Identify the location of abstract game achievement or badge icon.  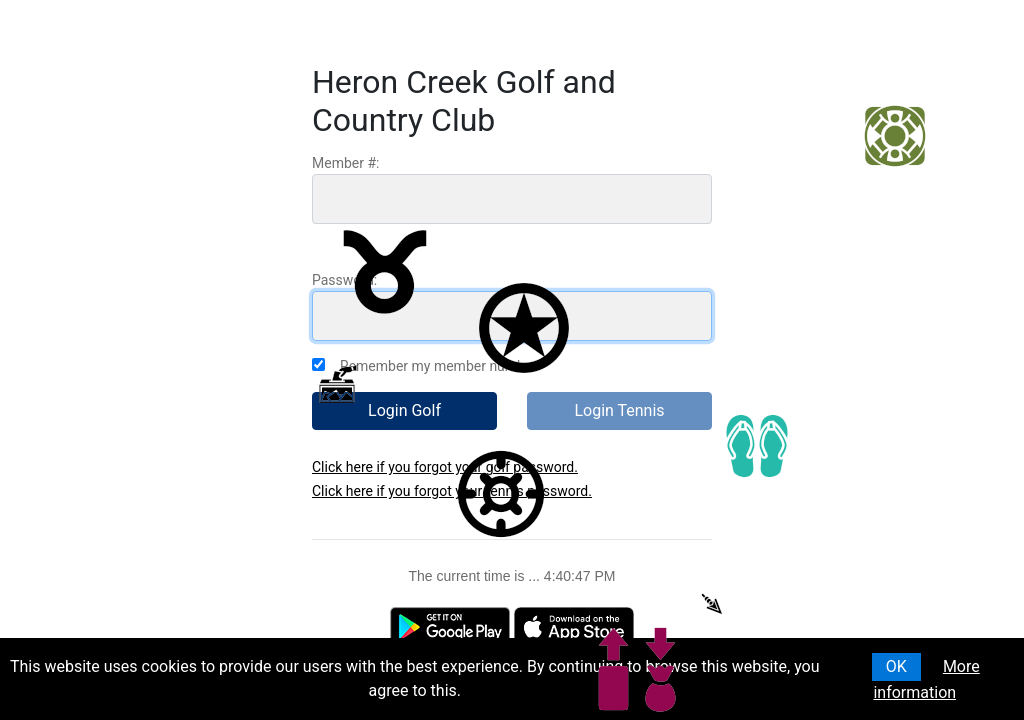
(895, 136).